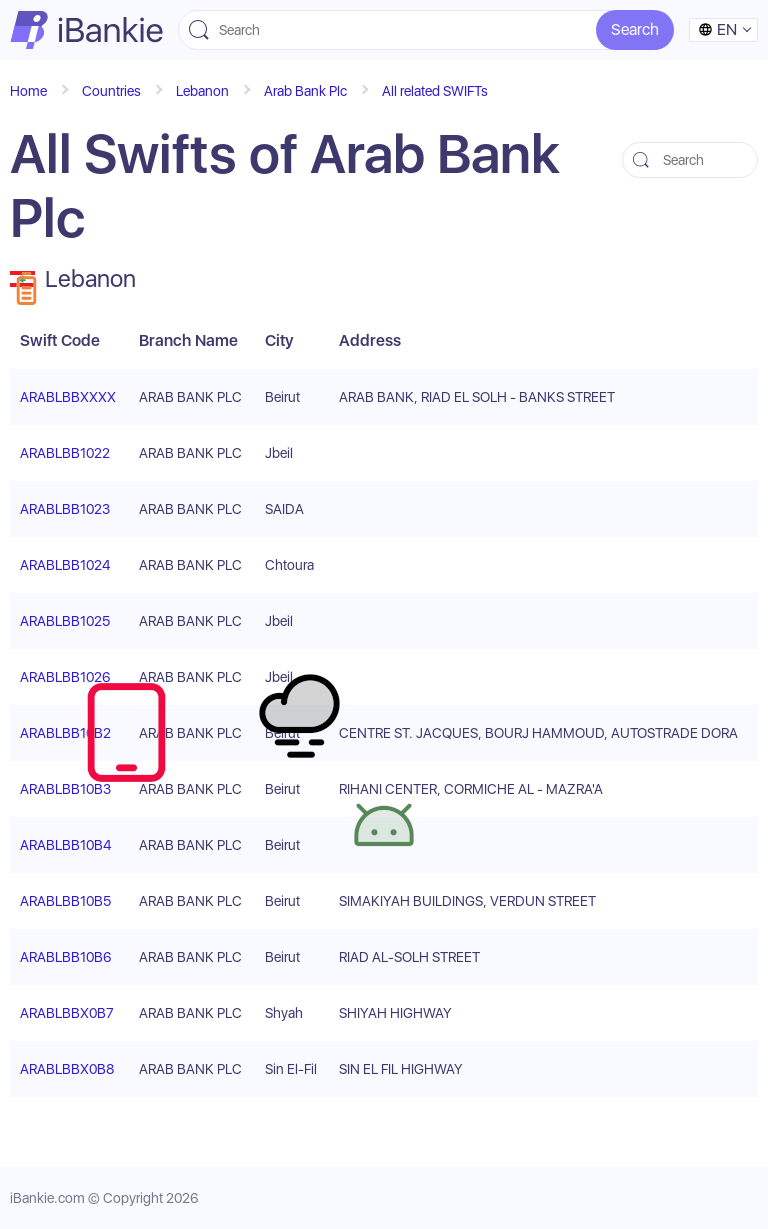  What do you see at coordinates (299, 714) in the screenshot?
I see `indicates foggy weather conditions` at bounding box center [299, 714].